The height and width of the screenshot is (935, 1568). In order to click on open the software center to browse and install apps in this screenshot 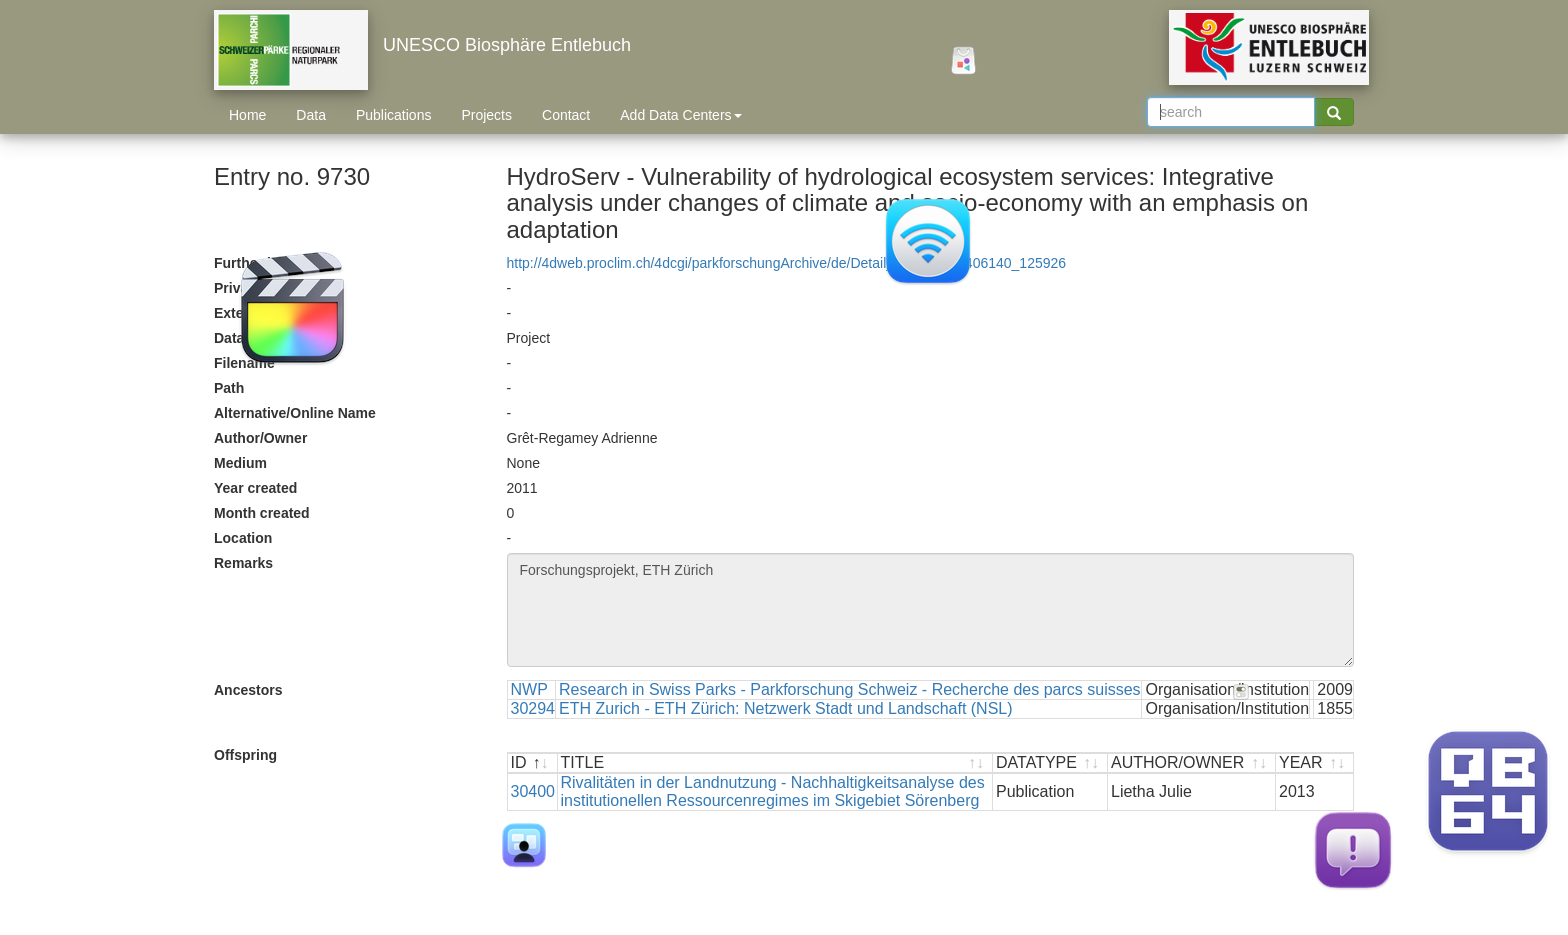, I will do `click(963, 60)`.